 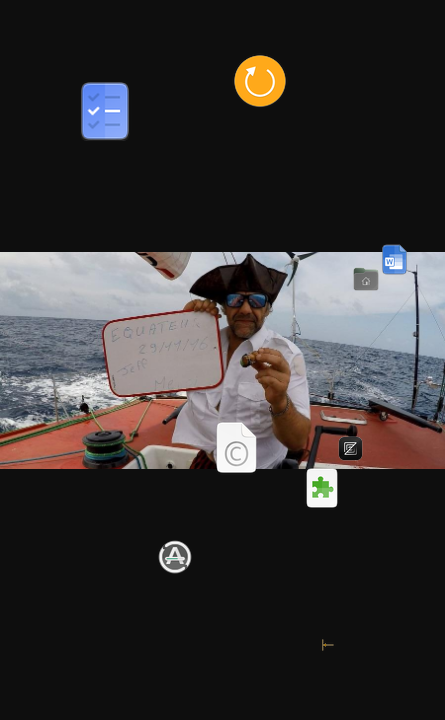 What do you see at coordinates (105, 111) in the screenshot?
I see `open work-related software center` at bounding box center [105, 111].